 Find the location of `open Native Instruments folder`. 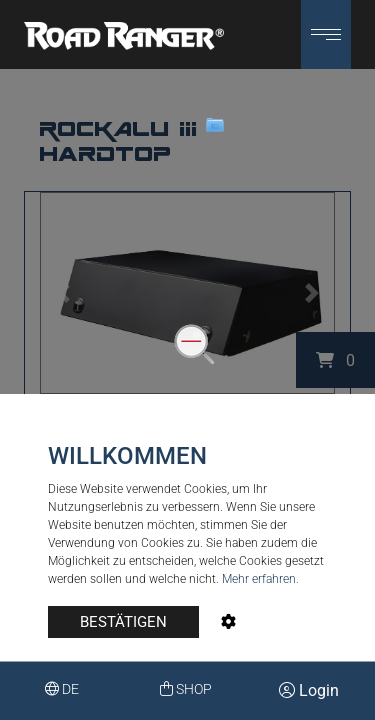

open Native Instruments folder is located at coordinates (215, 125).